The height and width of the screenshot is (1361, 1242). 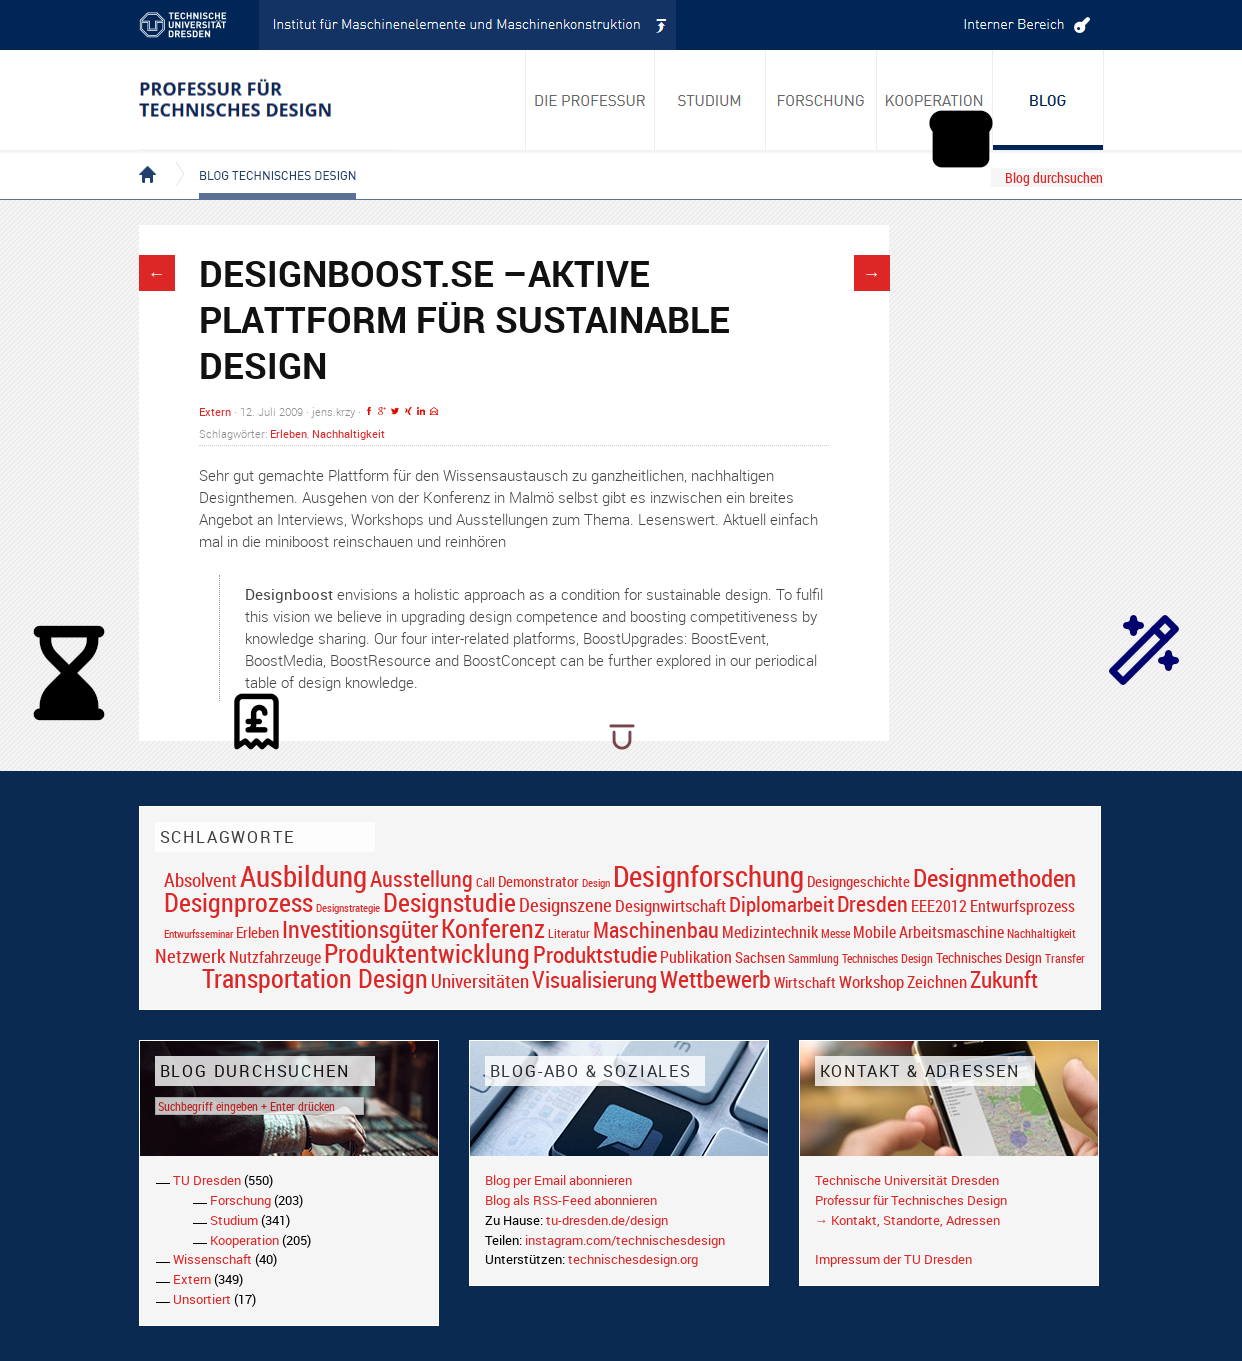 I want to click on apply overline text formatting, so click(x=622, y=737).